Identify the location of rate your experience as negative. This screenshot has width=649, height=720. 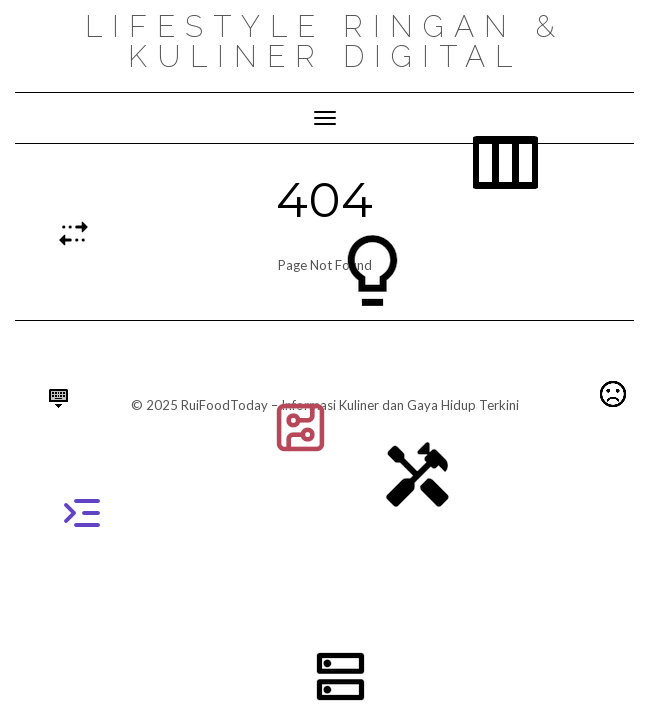
(613, 394).